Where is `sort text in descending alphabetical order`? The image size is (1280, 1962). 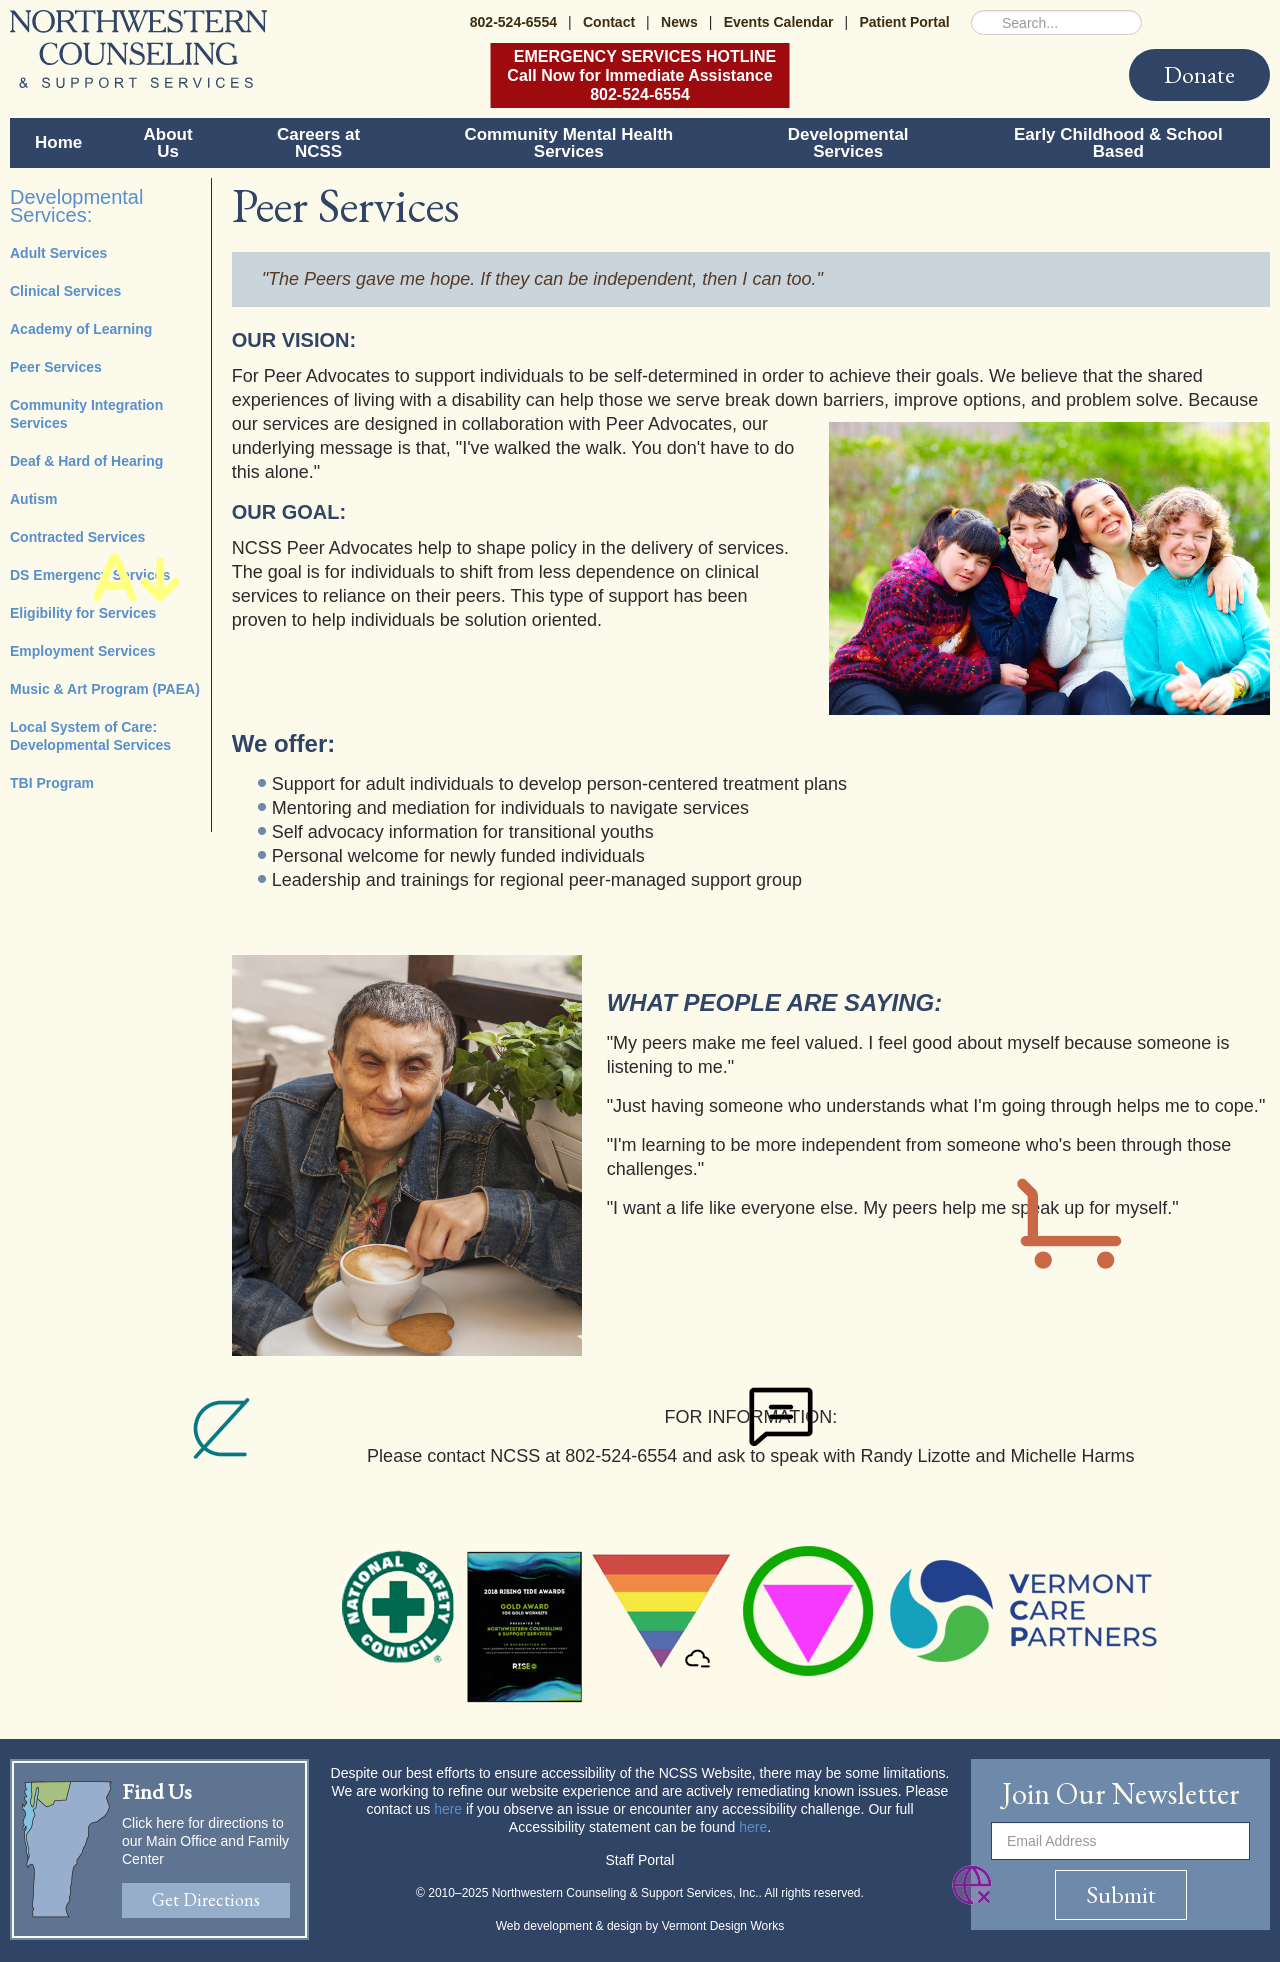 sort text in descending alphabetical order is located at coordinates (136, 581).